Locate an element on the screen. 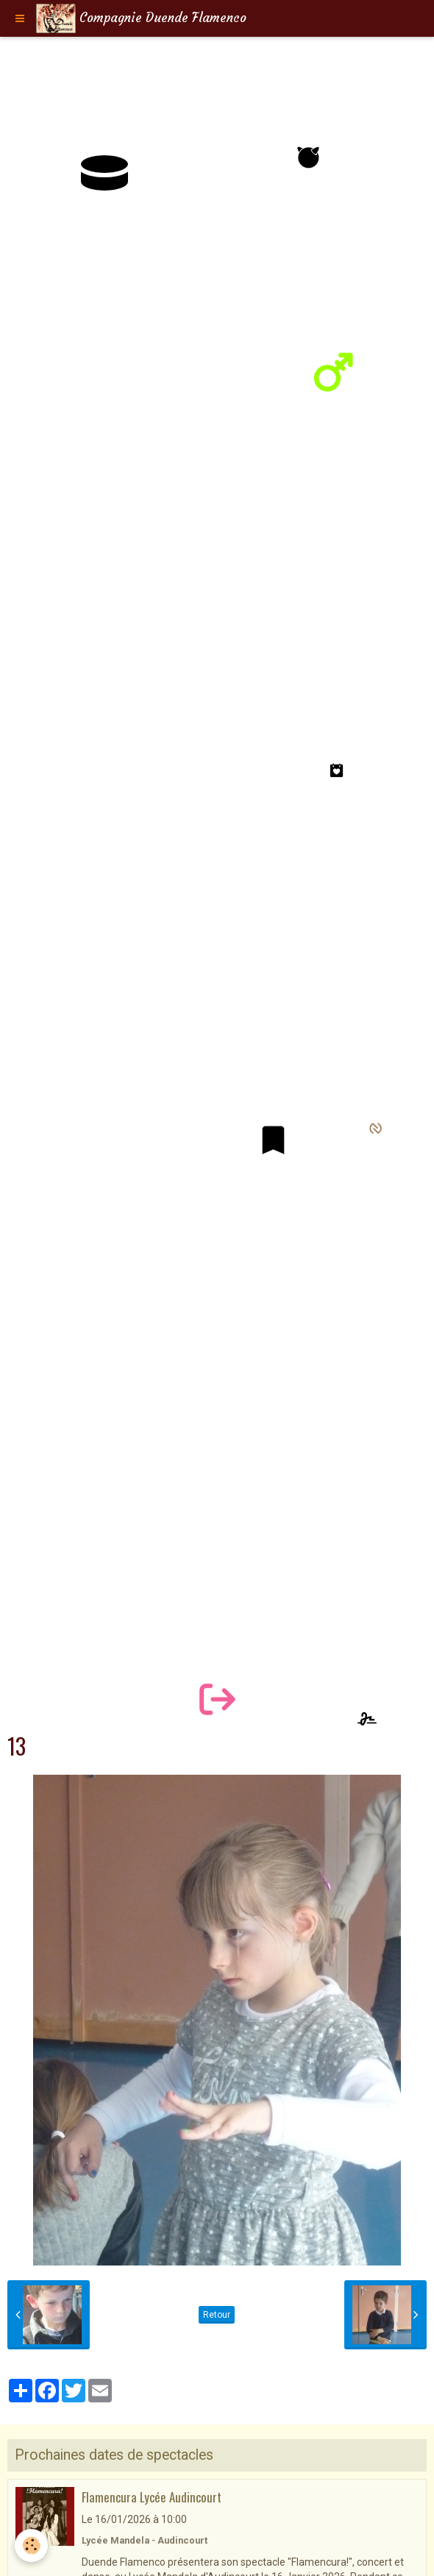  sign out of your account is located at coordinates (217, 1699).